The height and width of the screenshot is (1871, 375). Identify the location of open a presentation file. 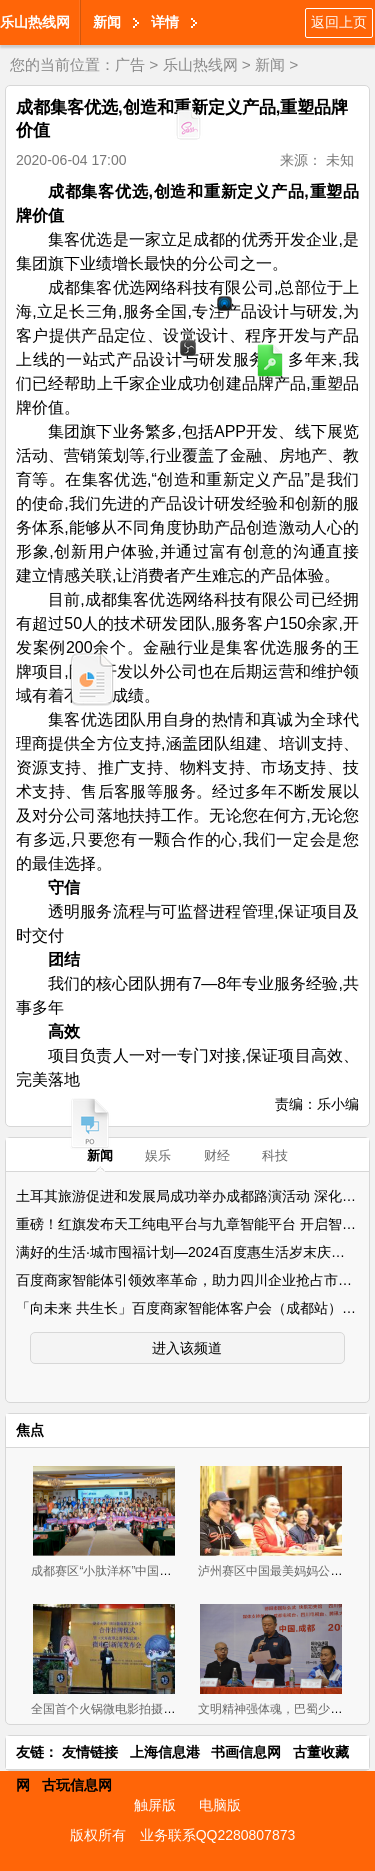
(92, 679).